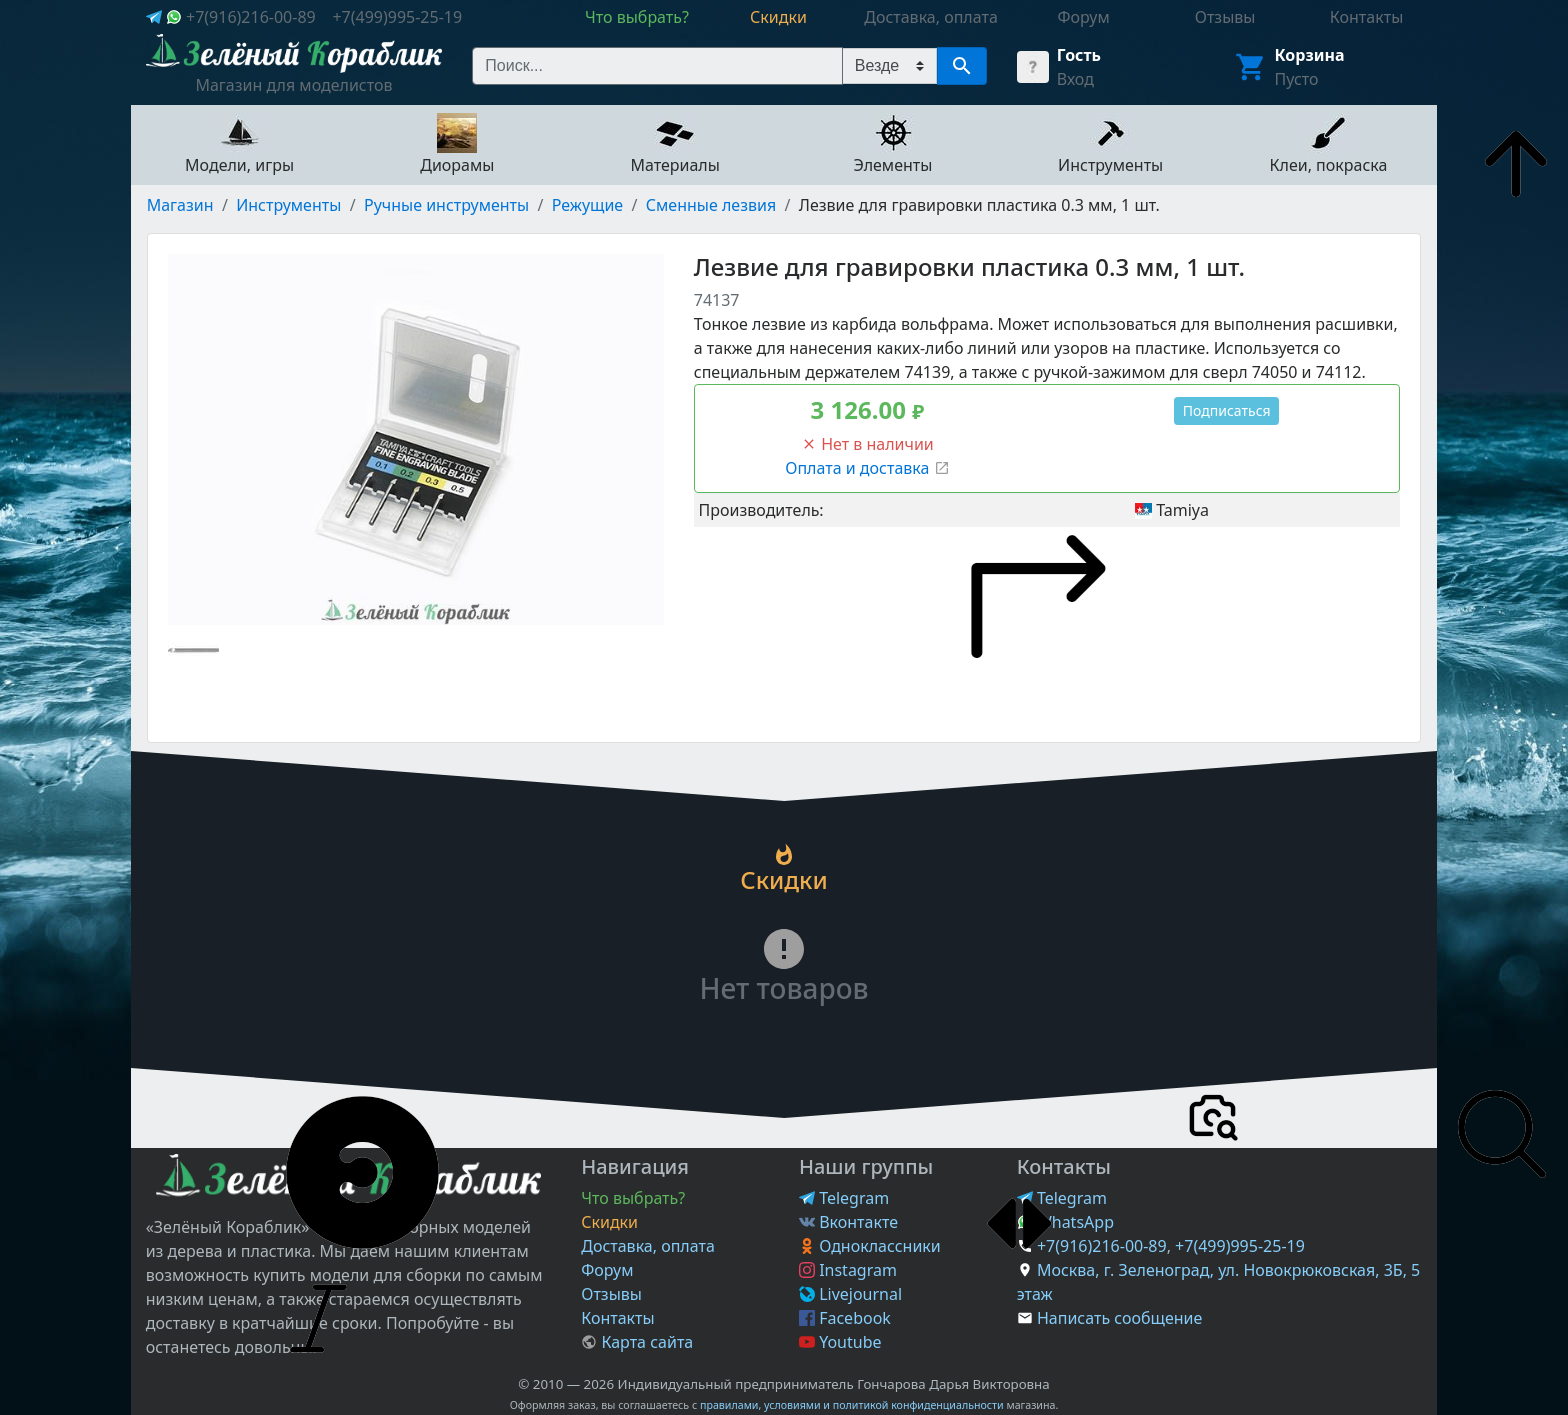 The width and height of the screenshot is (1568, 1415). Describe the element at coordinates (1038, 596) in the screenshot. I see `redirect or forward content` at that location.